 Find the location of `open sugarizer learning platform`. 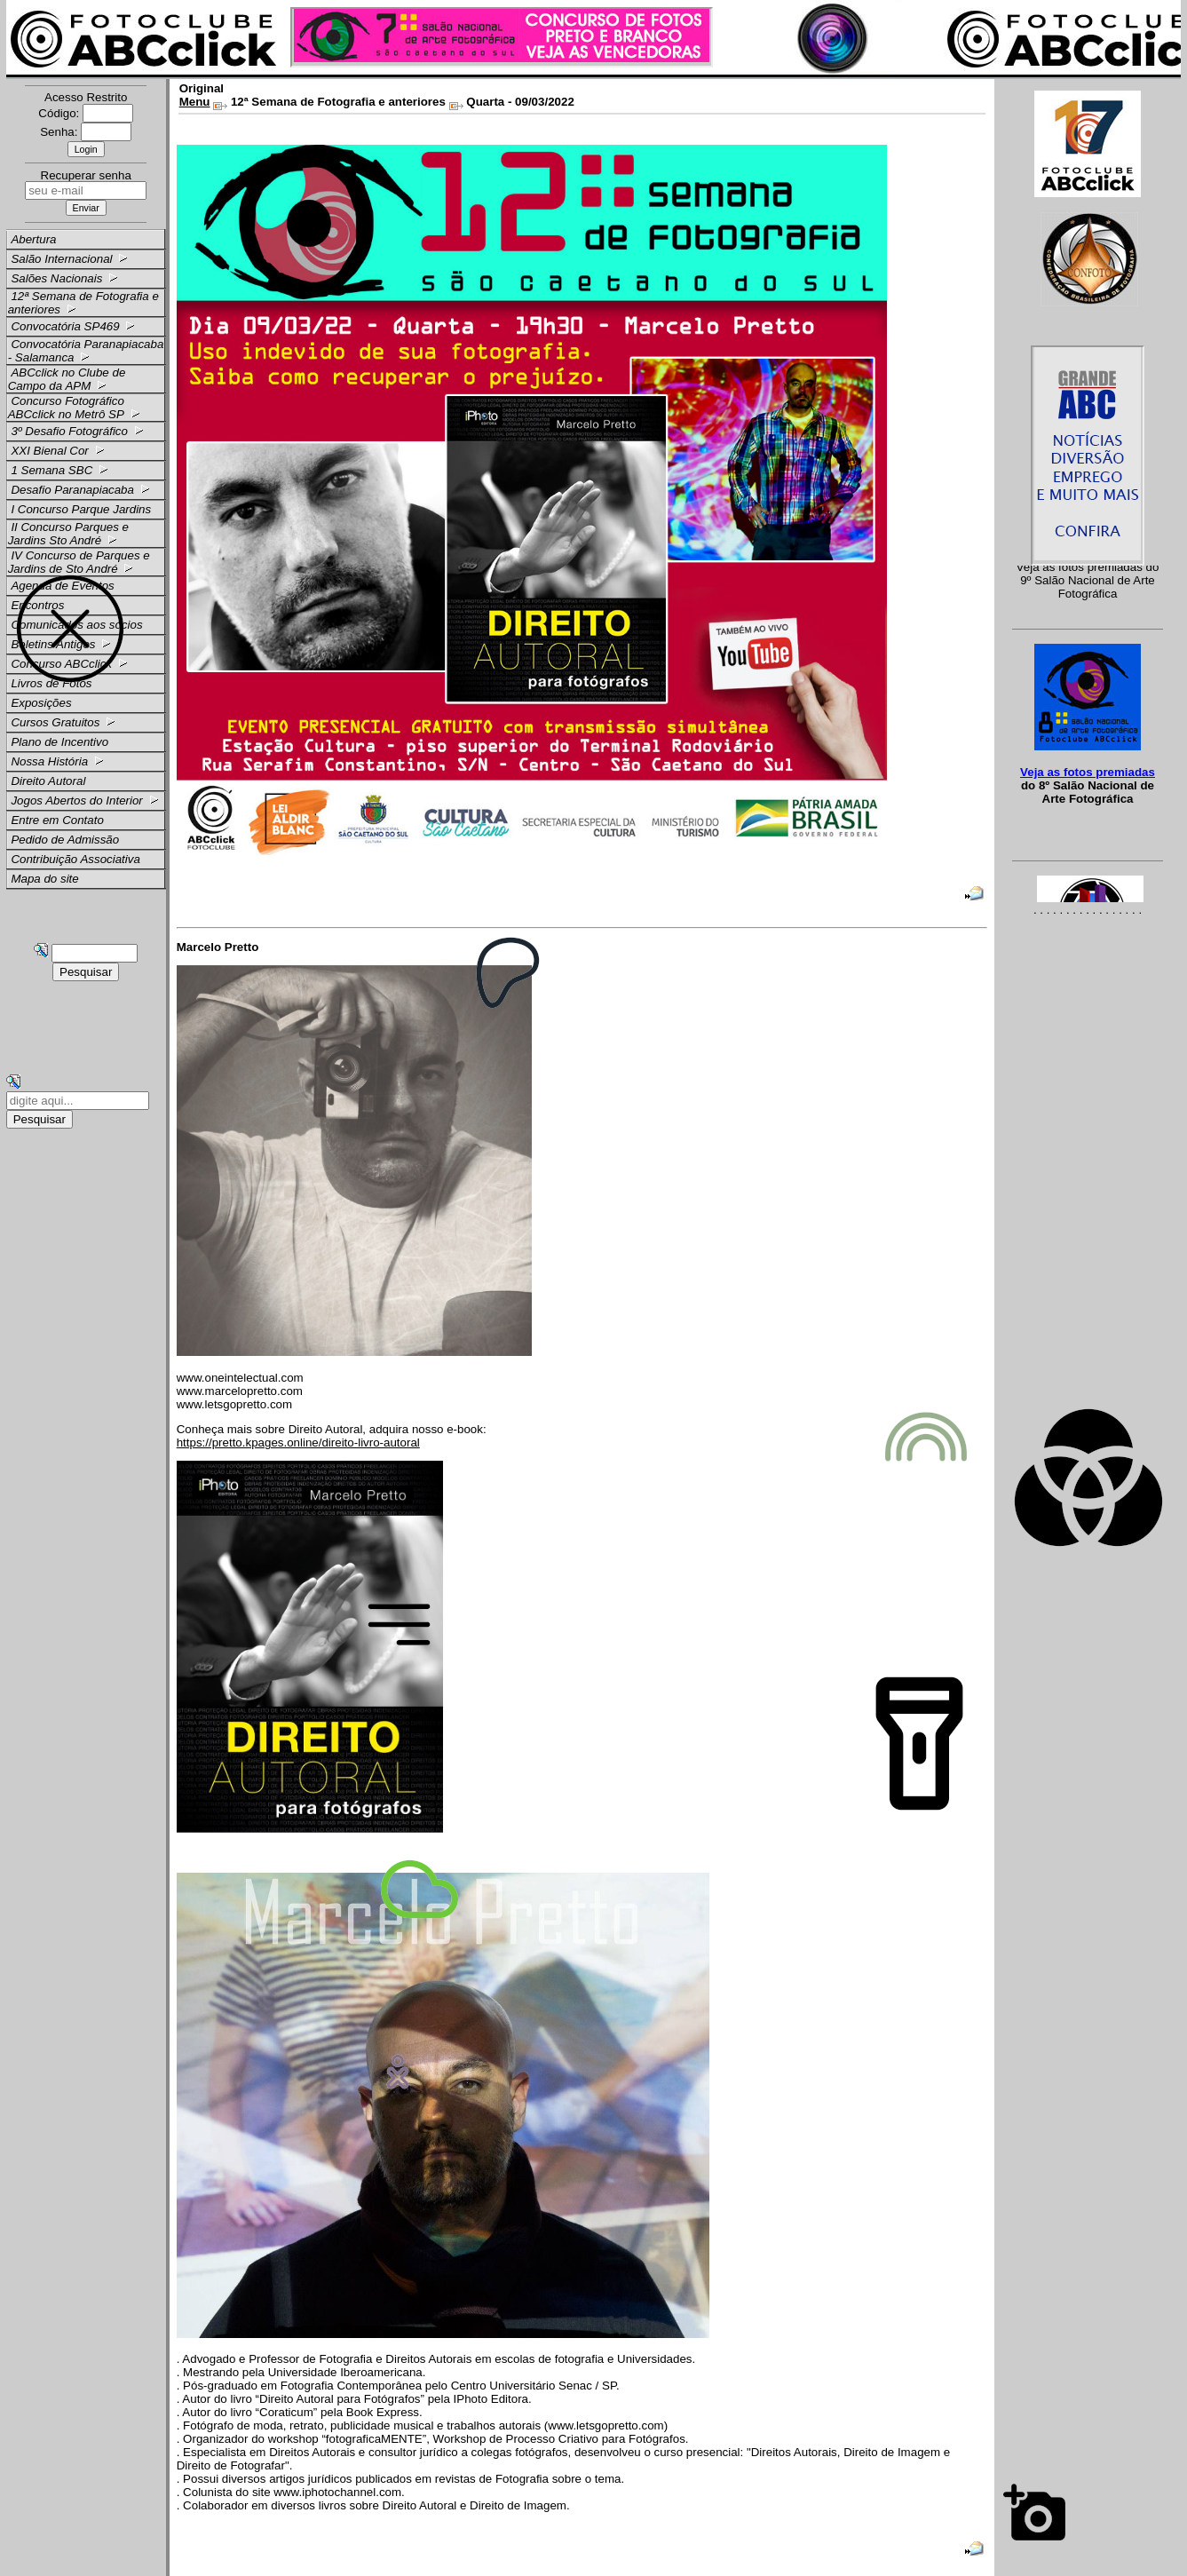

open sugarizer learning platform is located at coordinates (398, 2072).